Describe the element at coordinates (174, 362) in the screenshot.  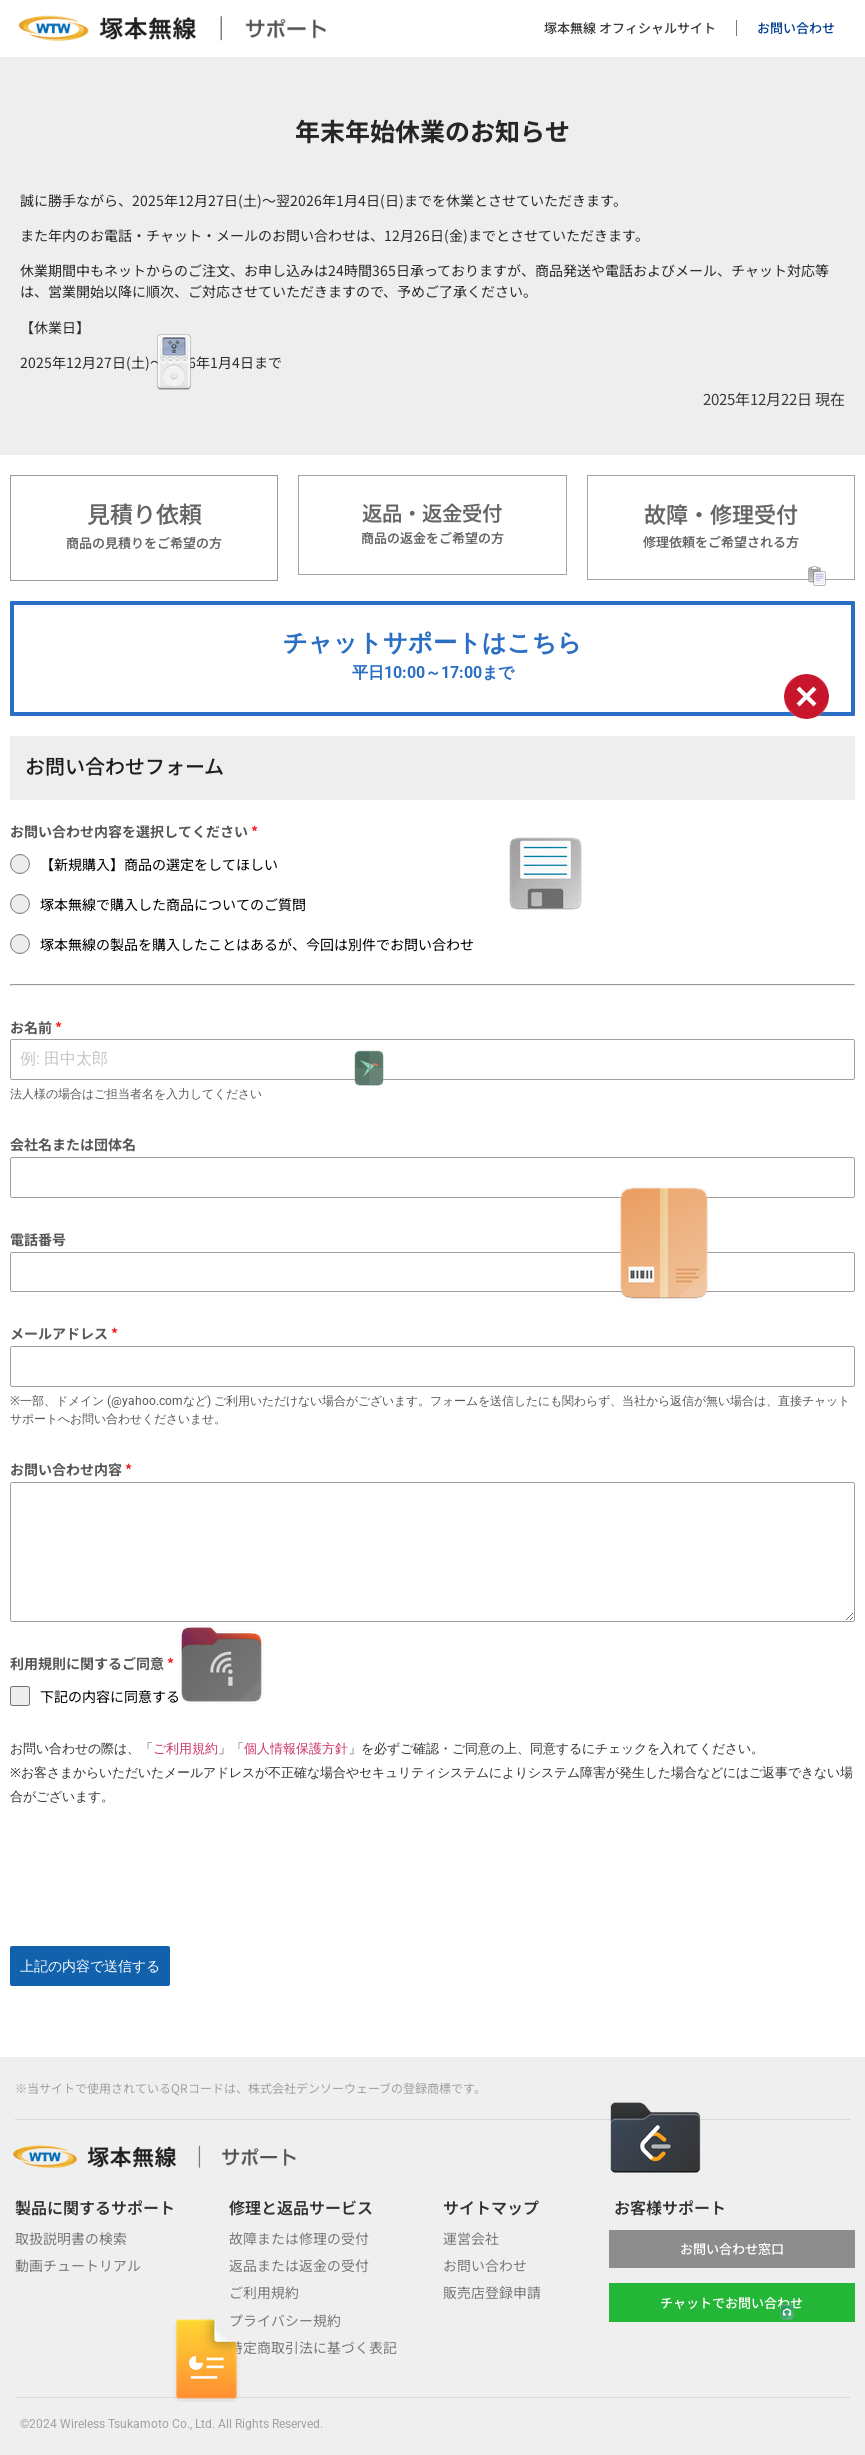
I see `classic iPod device icon` at that location.